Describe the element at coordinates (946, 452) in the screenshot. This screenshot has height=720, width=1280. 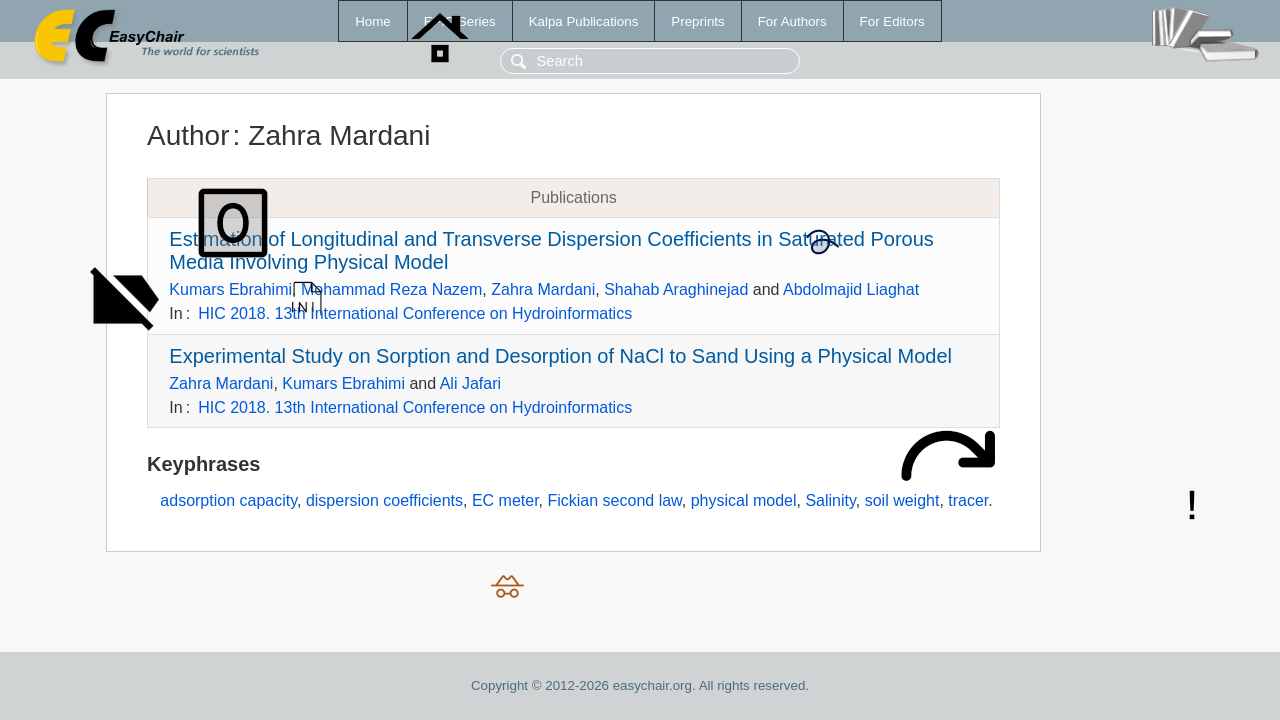
I see `redo an action` at that location.